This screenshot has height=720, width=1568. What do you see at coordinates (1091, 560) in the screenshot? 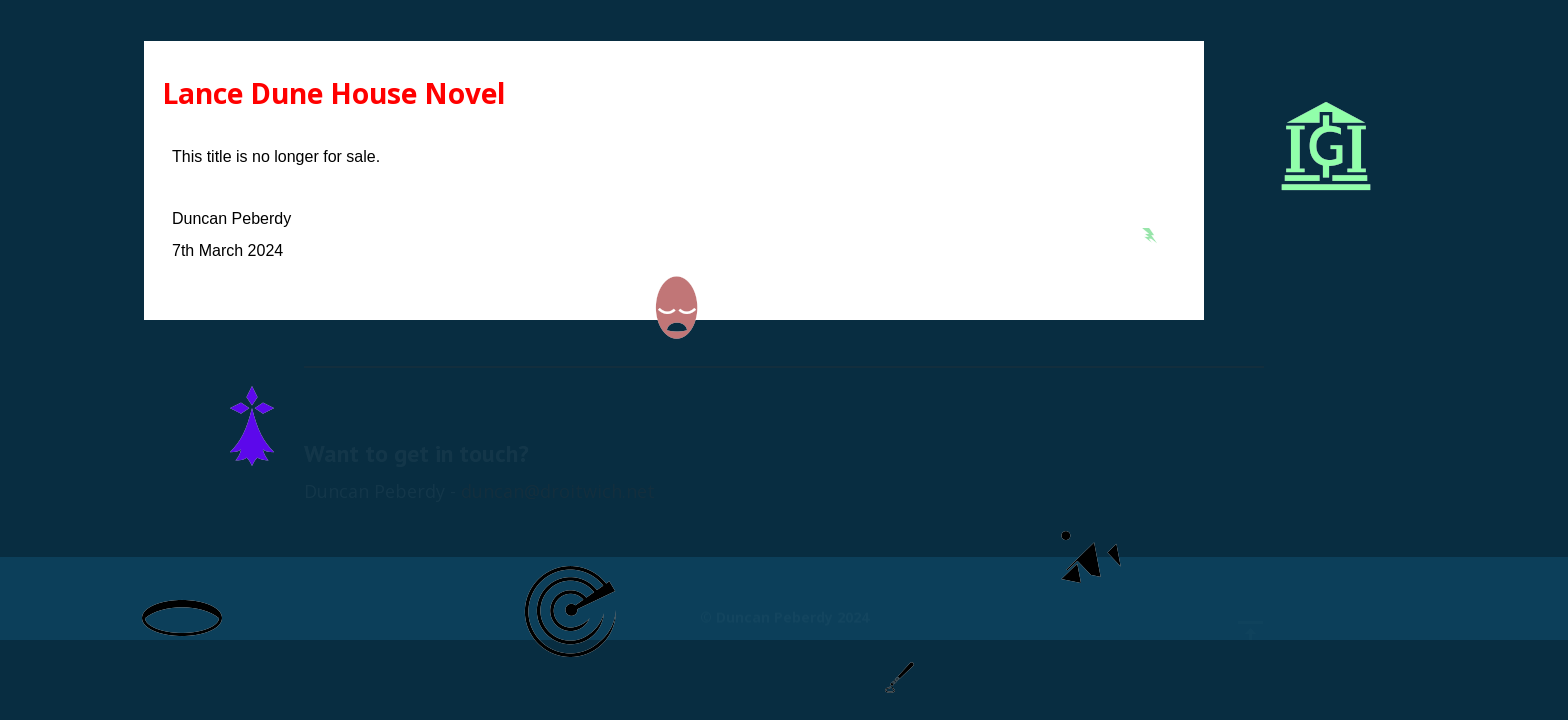
I see `explore ancient Egypt themed content` at bounding box center [1091, 560].